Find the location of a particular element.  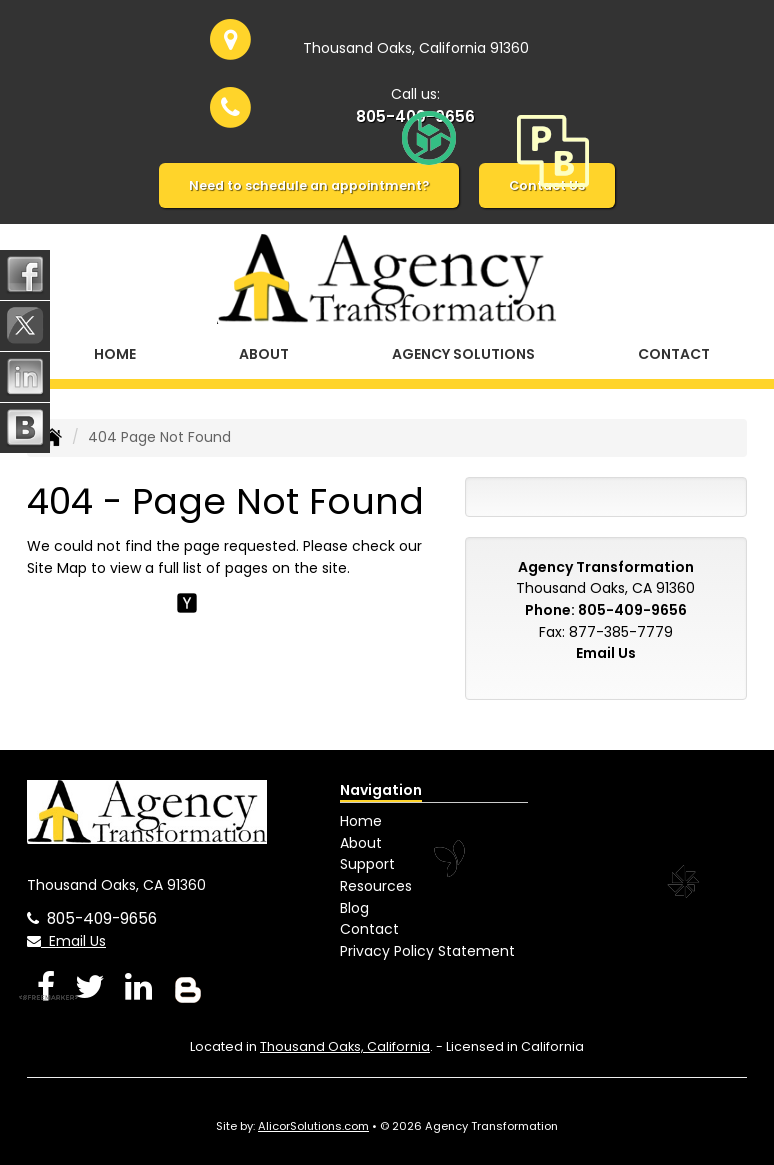

open hacker news is located at coordinates (187, 603).